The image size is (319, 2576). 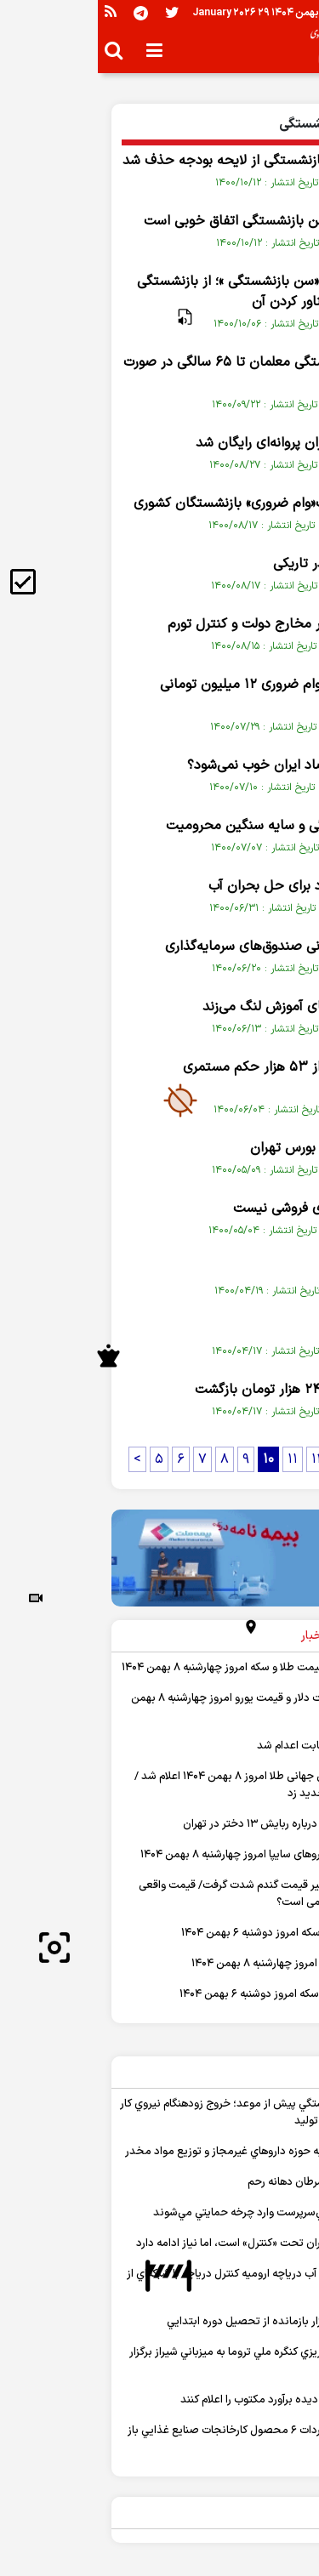 What do you see at coordinates (36, 1598) in the screenshot?
I see `start a video call` at bounding box center [36, 1598].